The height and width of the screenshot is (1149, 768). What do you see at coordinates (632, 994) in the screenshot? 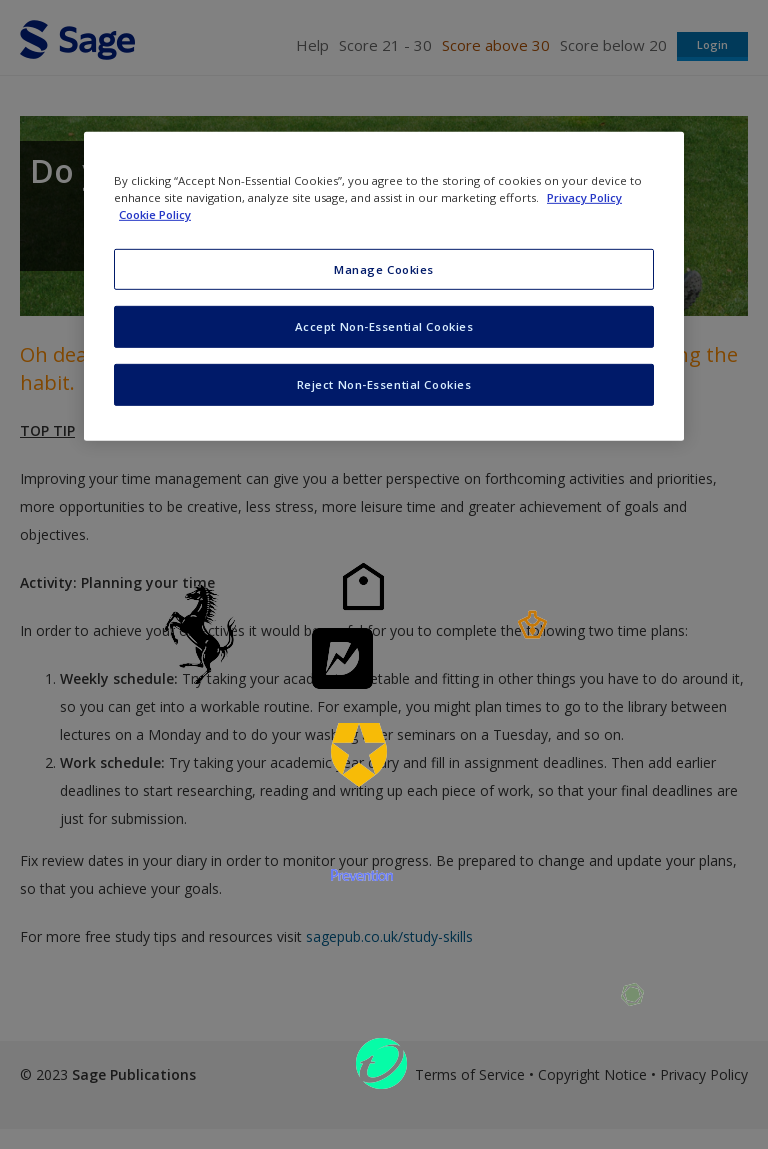
I see `open graphite application` at bounding box center [632, 994].